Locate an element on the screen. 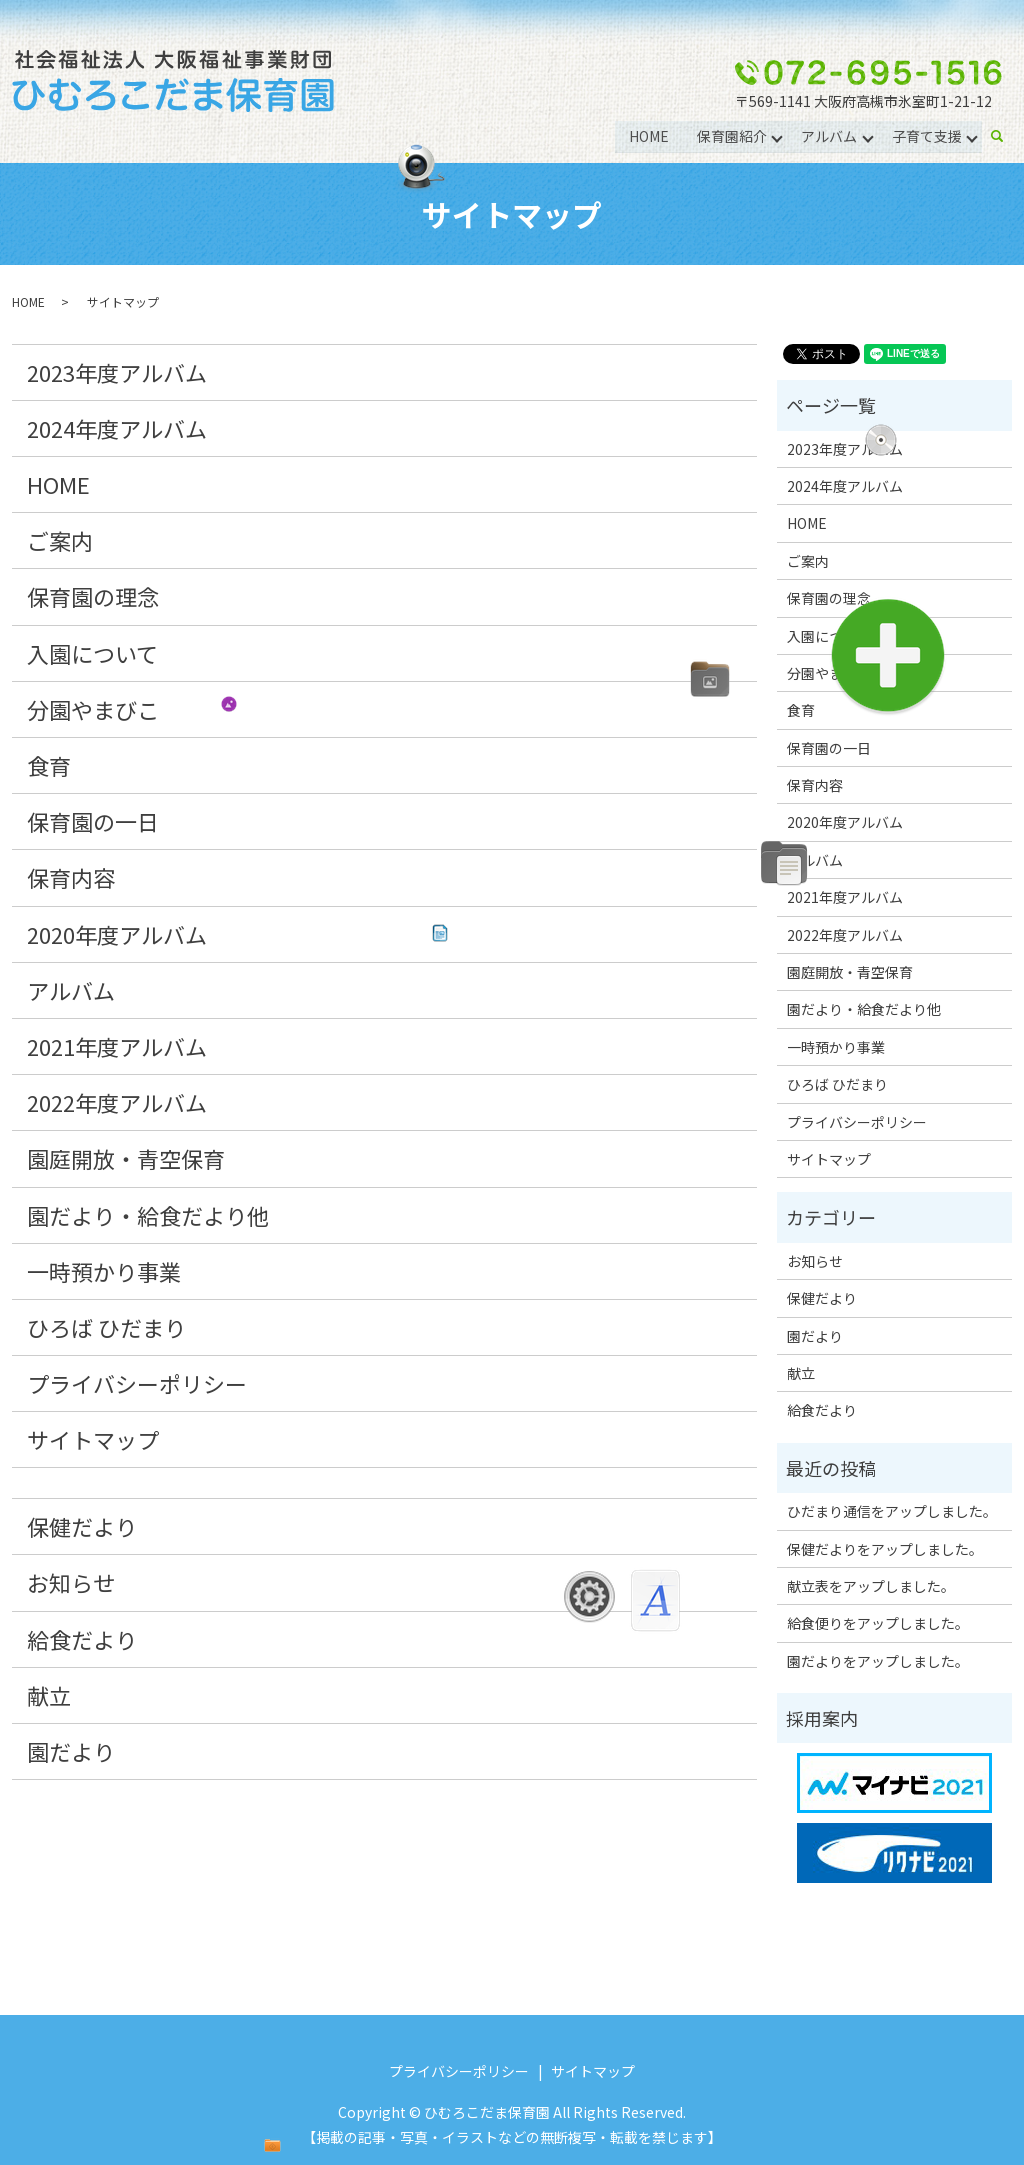 The width and height of the screenshot is (1024, 2165). open a font file is located at coordinates (655, 1600).